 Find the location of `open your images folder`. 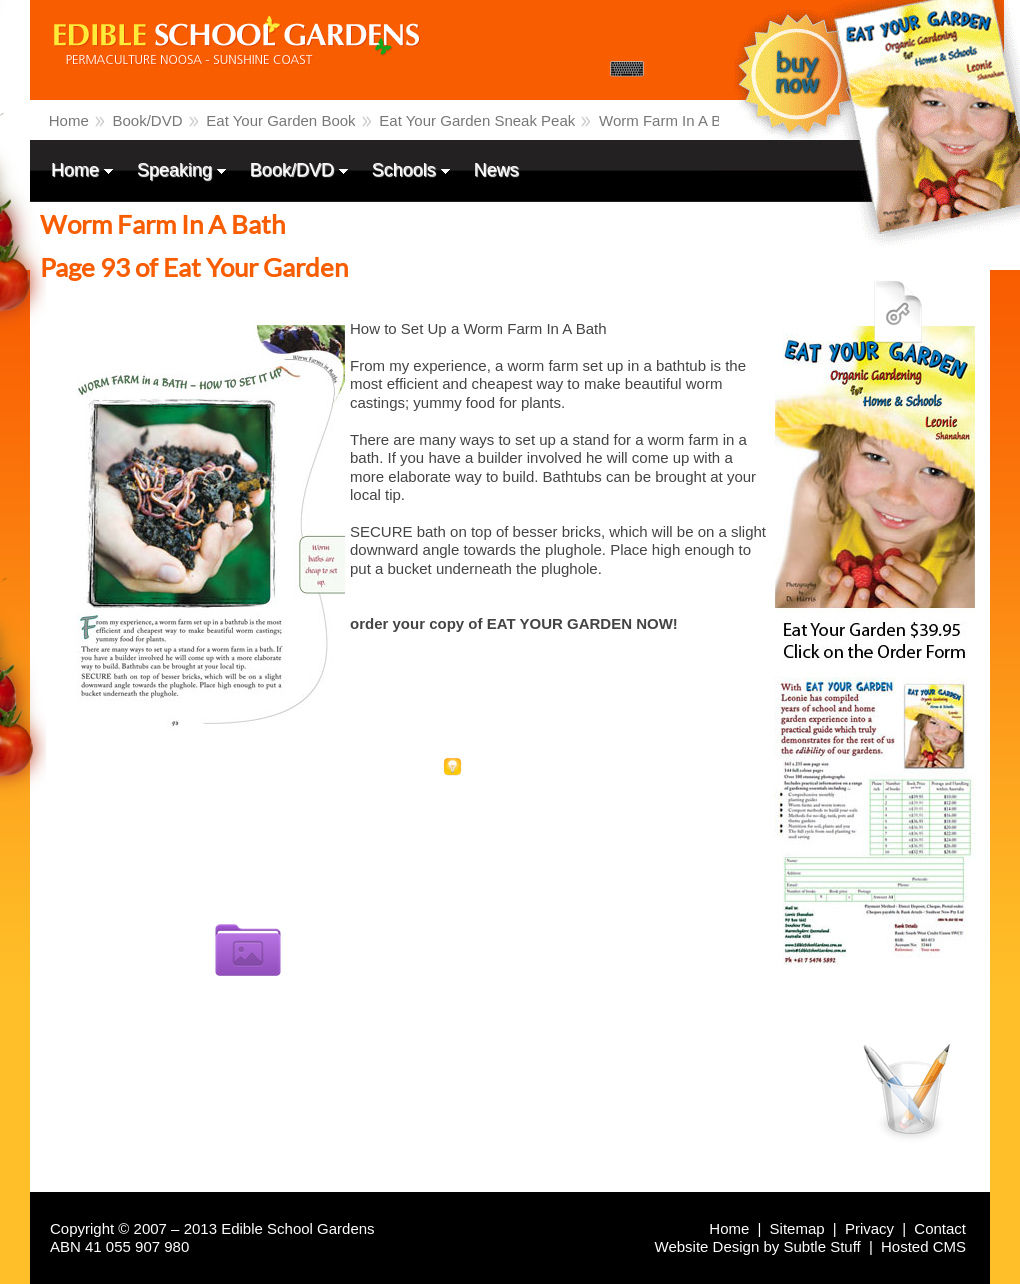

open your images folder is located at coordinates (248, 950).